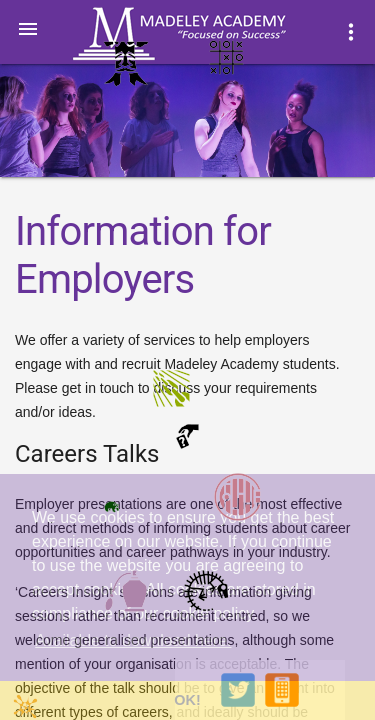 This screenshot has width=375, height=720. Describe the element at coordinates (25, 706) in the screenshot. I see `indicates a biological or molecular element in a game` at that location.